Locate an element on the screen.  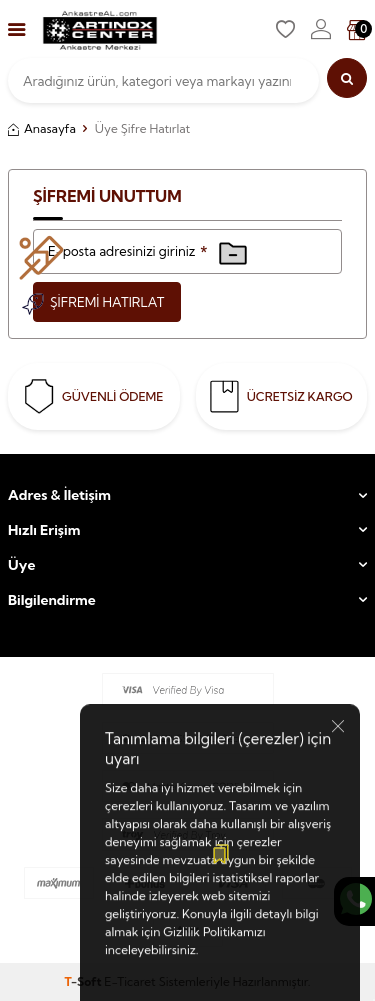
remove a folder is located at coordinates (233, 253).